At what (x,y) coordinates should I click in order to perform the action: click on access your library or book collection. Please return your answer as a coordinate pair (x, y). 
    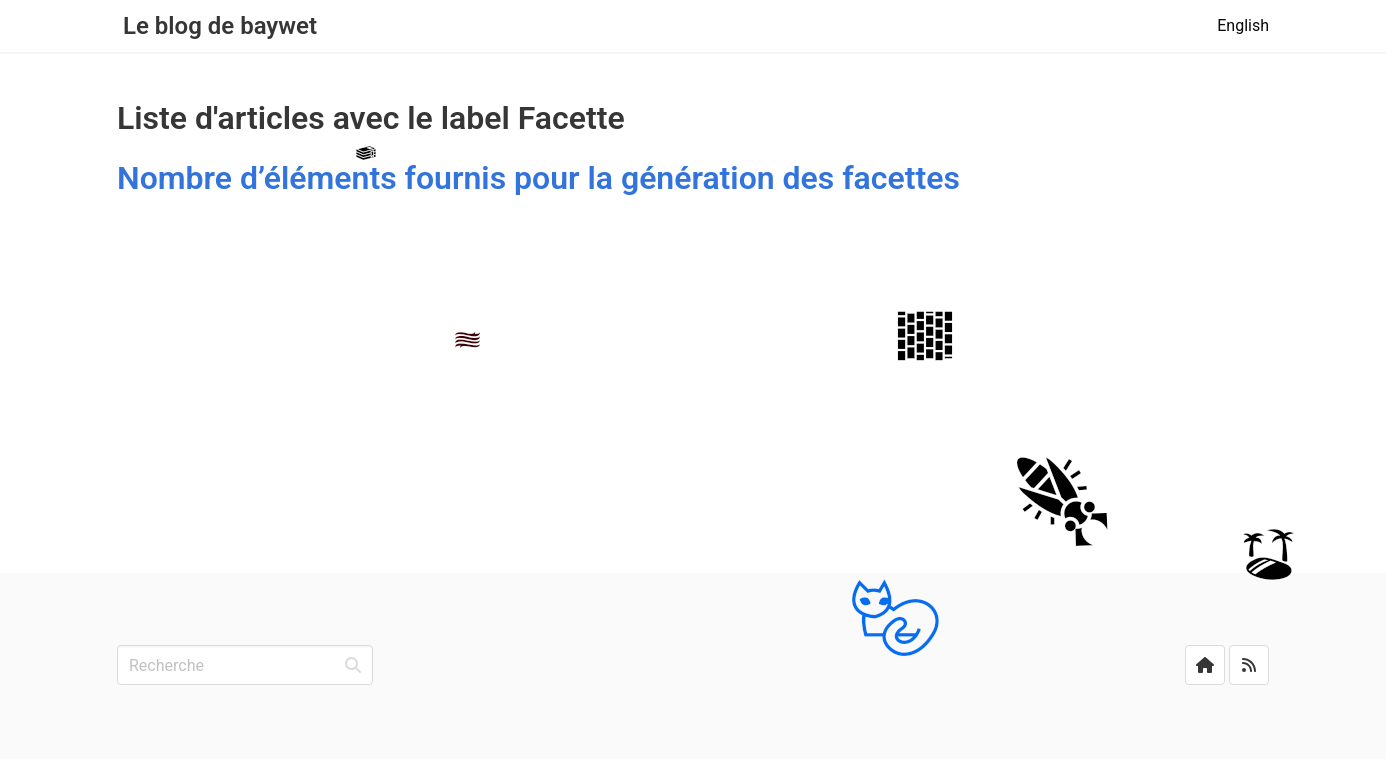
    Looking at the image, I should click on (366, 153).